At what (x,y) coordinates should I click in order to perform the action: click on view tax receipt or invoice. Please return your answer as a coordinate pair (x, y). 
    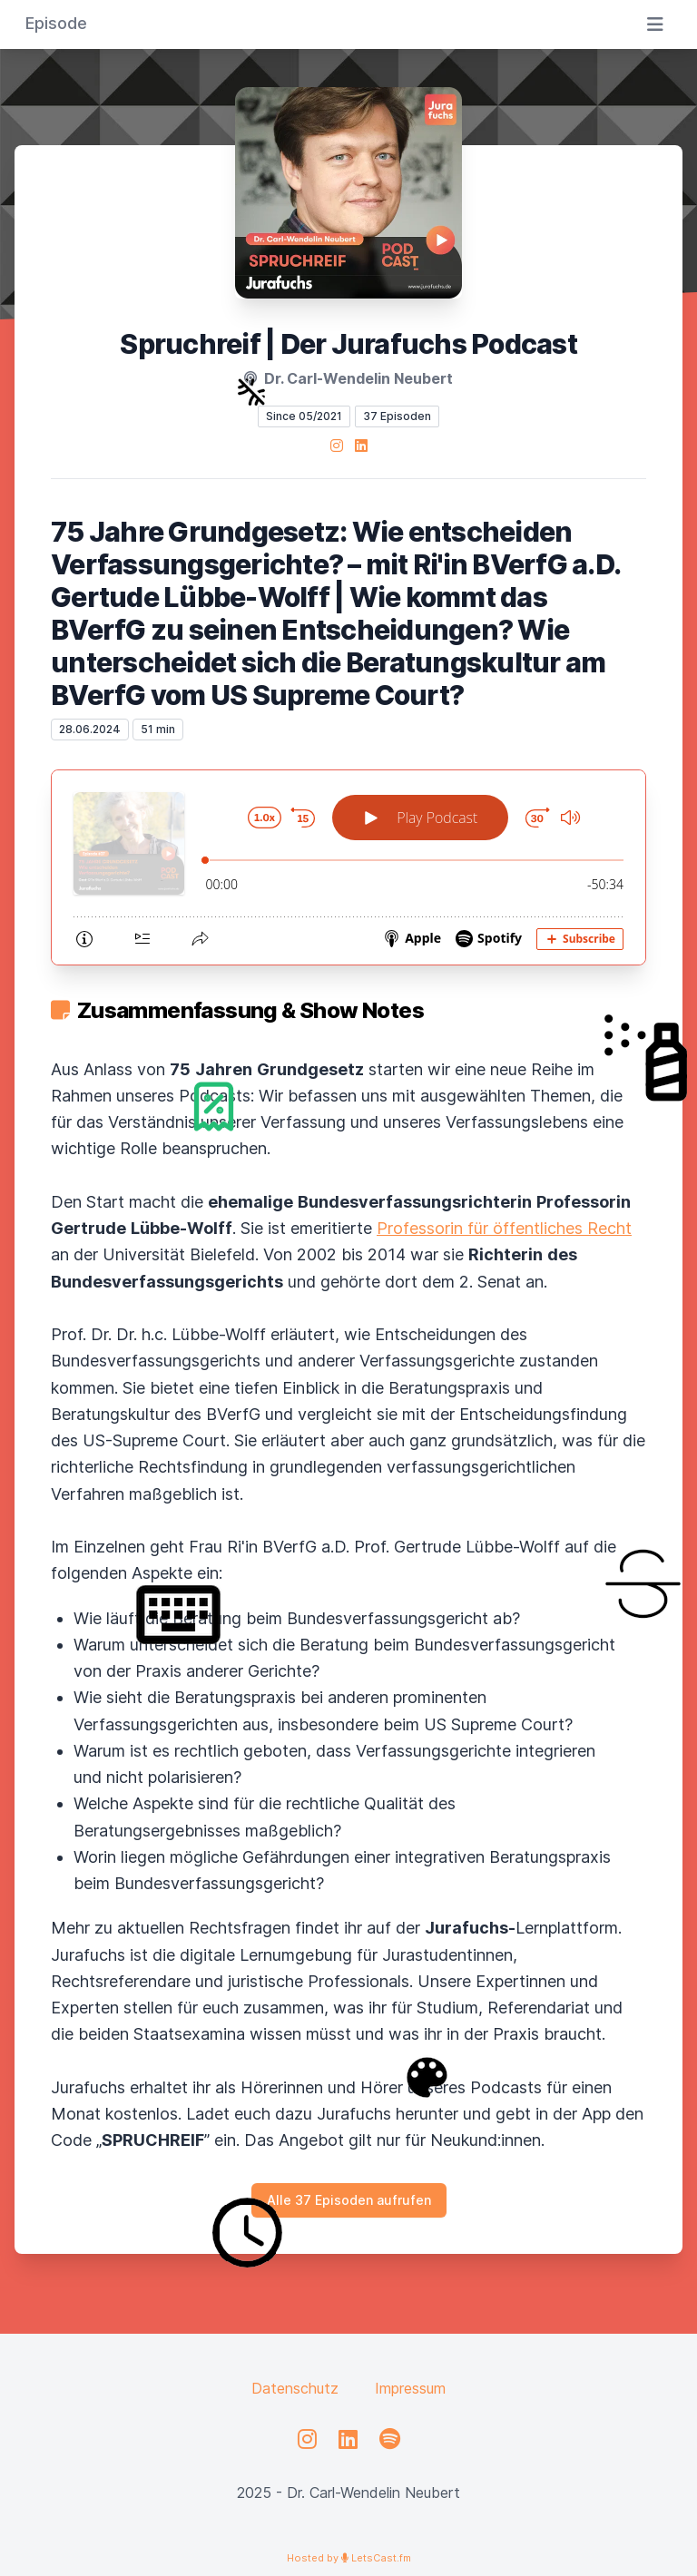
    Looking at the image, I should click on (213, 1106).